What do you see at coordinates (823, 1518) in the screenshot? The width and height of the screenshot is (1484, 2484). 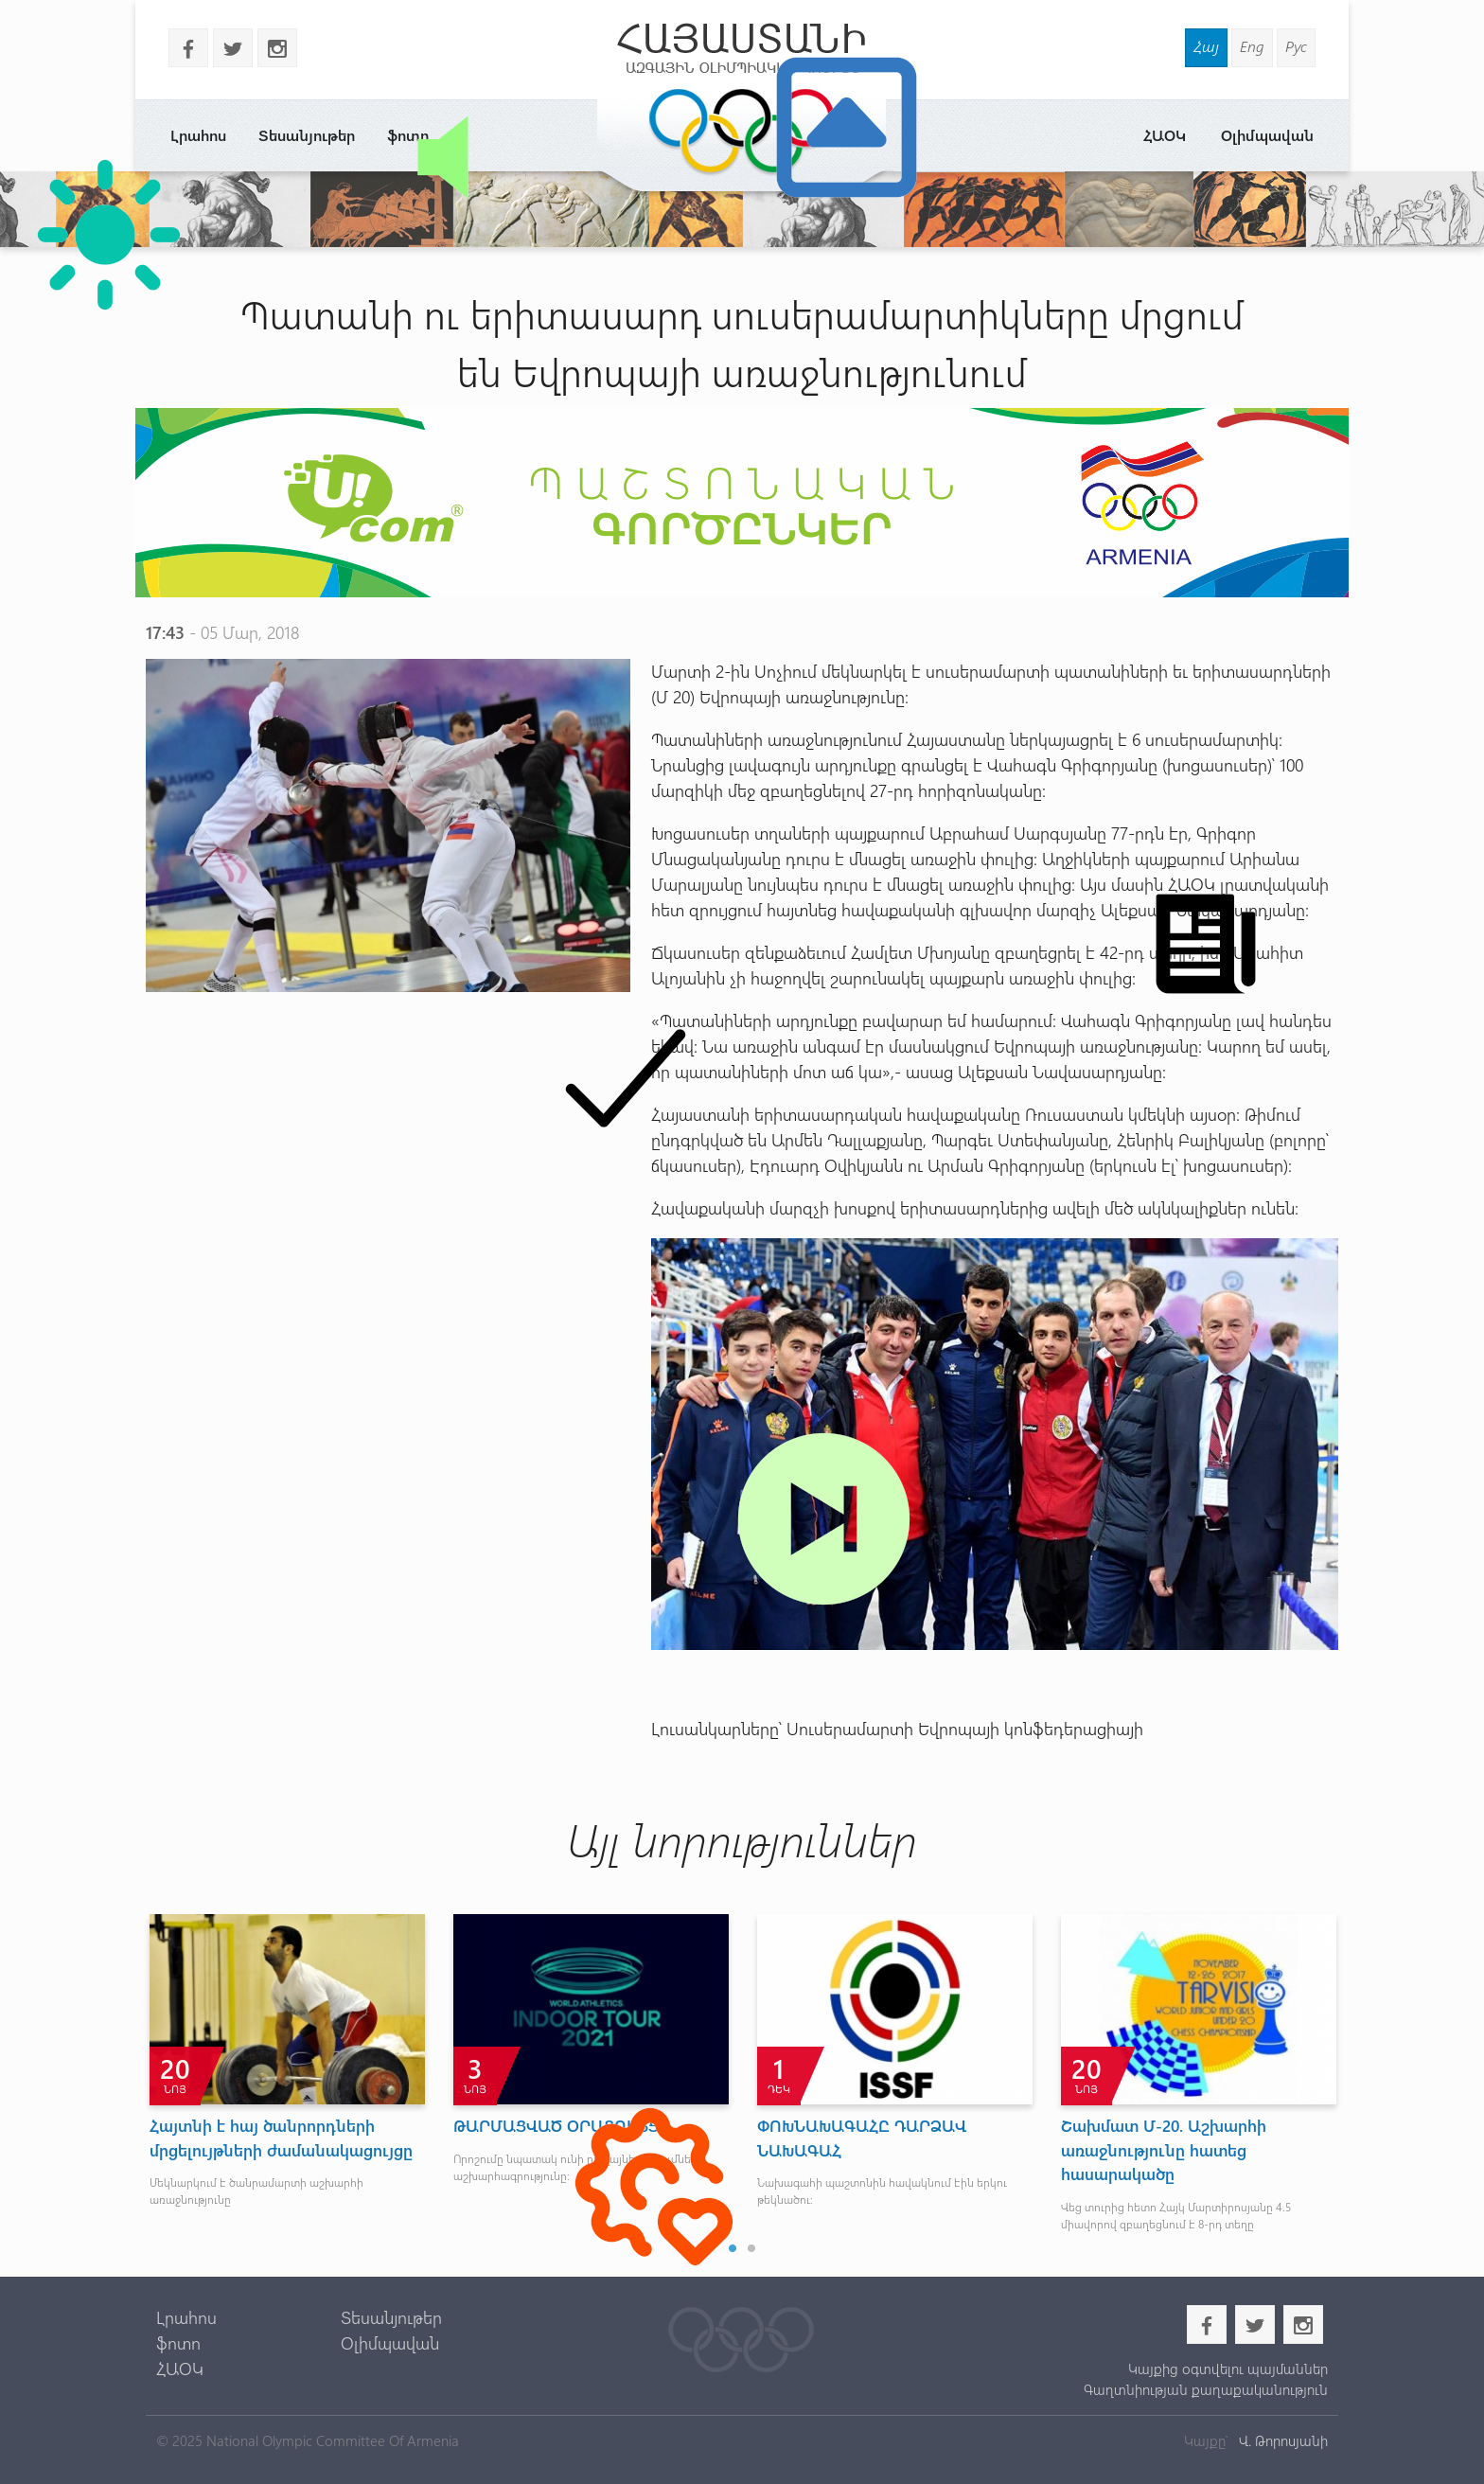 I see `skip to the next track` at bounding box center [823, 1518].